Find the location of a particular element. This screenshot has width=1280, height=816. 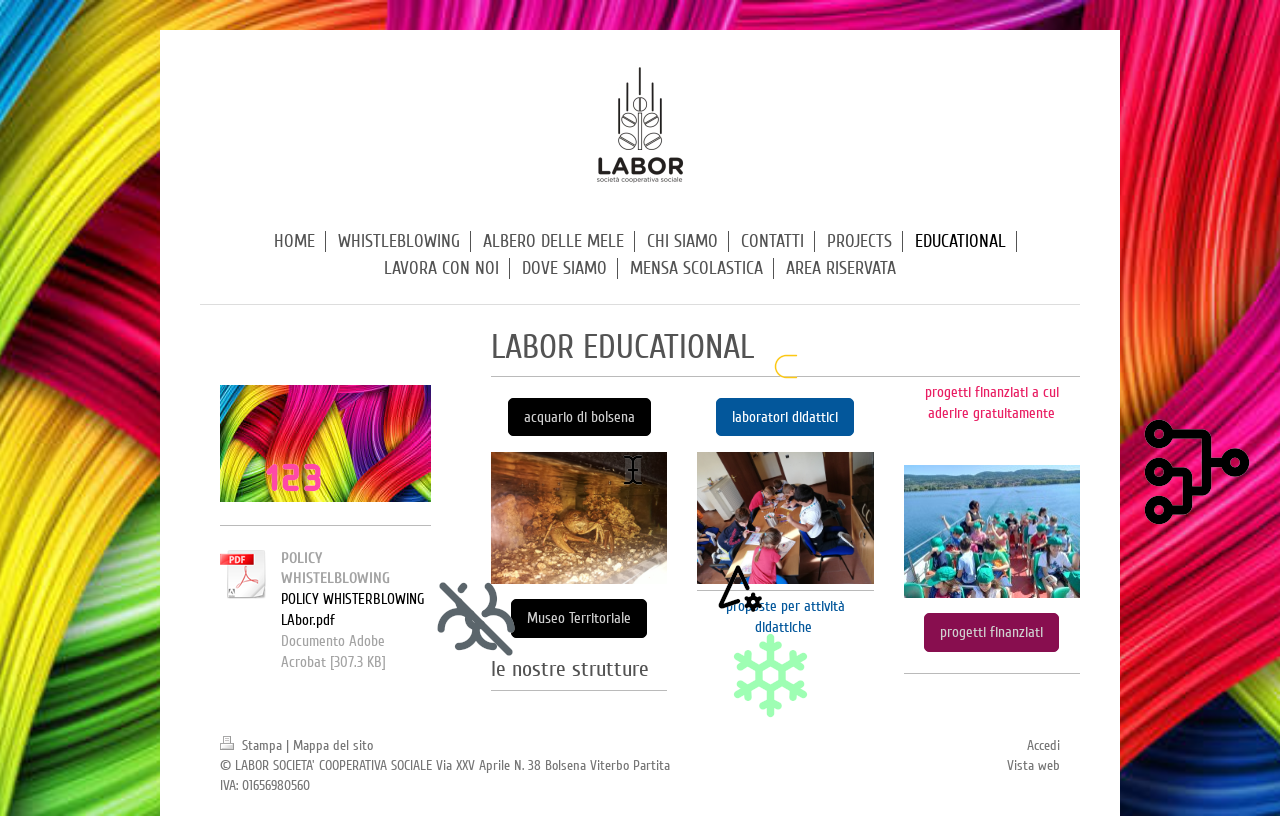

indicates a proper subset relationship in mathematical notation is located at coordinates (786, 366).